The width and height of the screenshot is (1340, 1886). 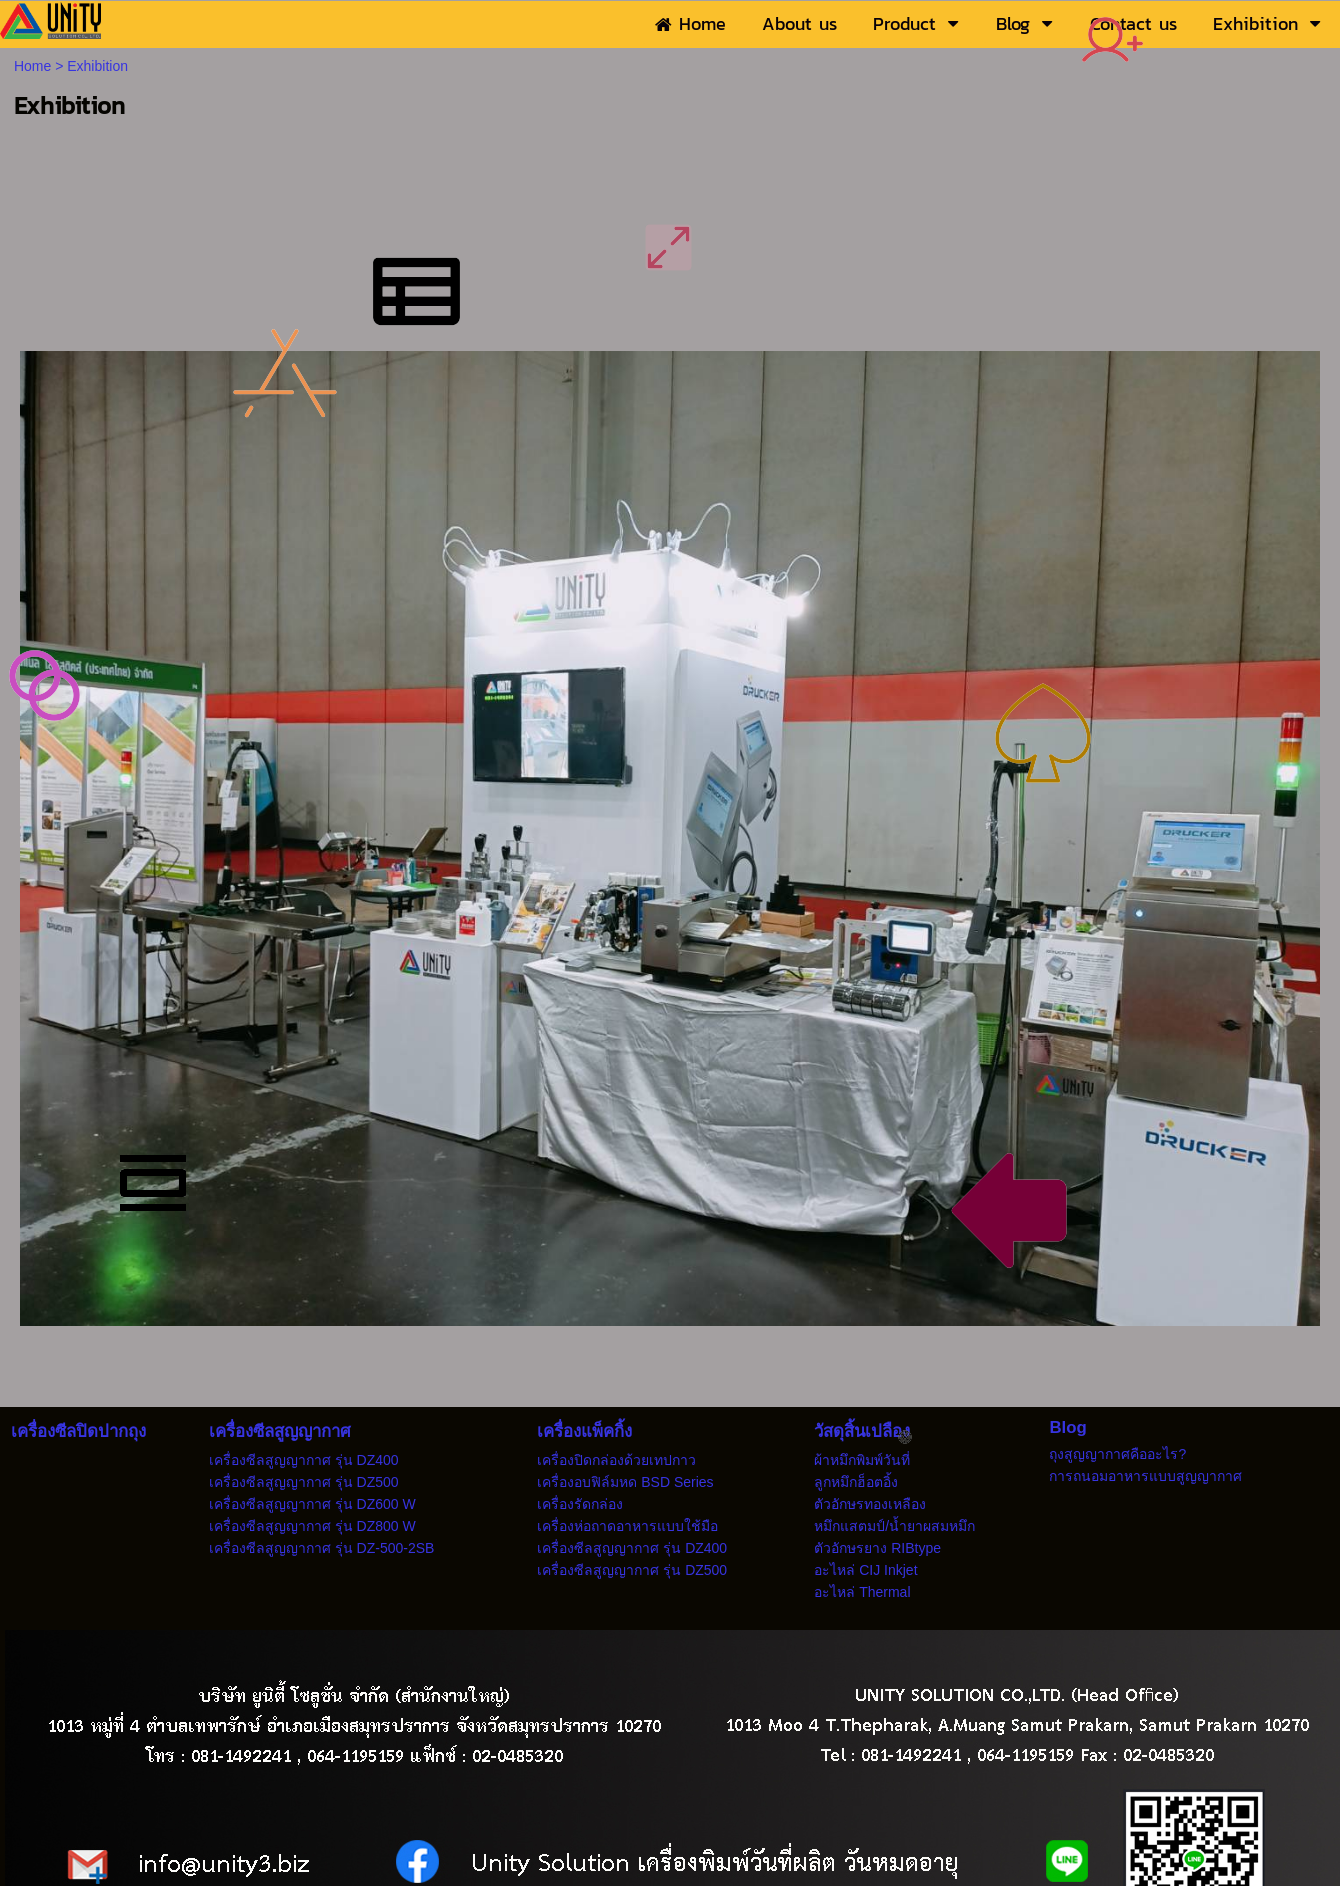 What do you see at coordinates (155, 1183) in the screenshot?
I see `switch to day view in calendar` at bounding box center [155, 1183].